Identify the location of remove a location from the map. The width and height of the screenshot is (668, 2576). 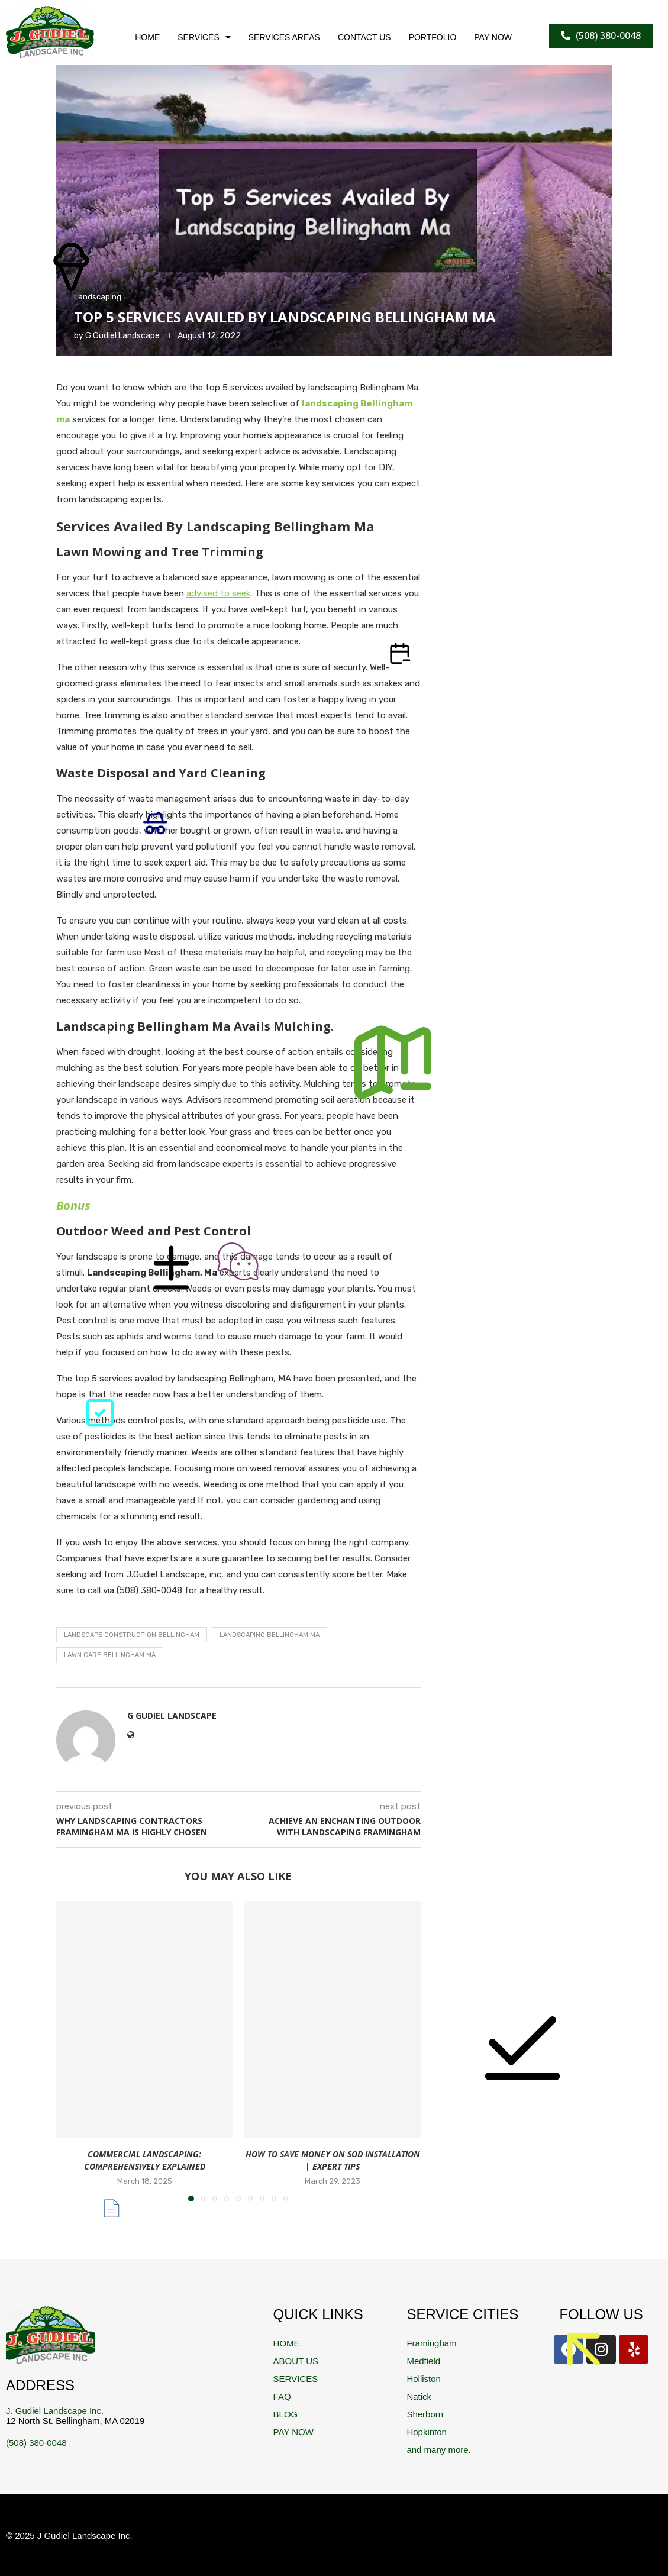
(393, 1063).